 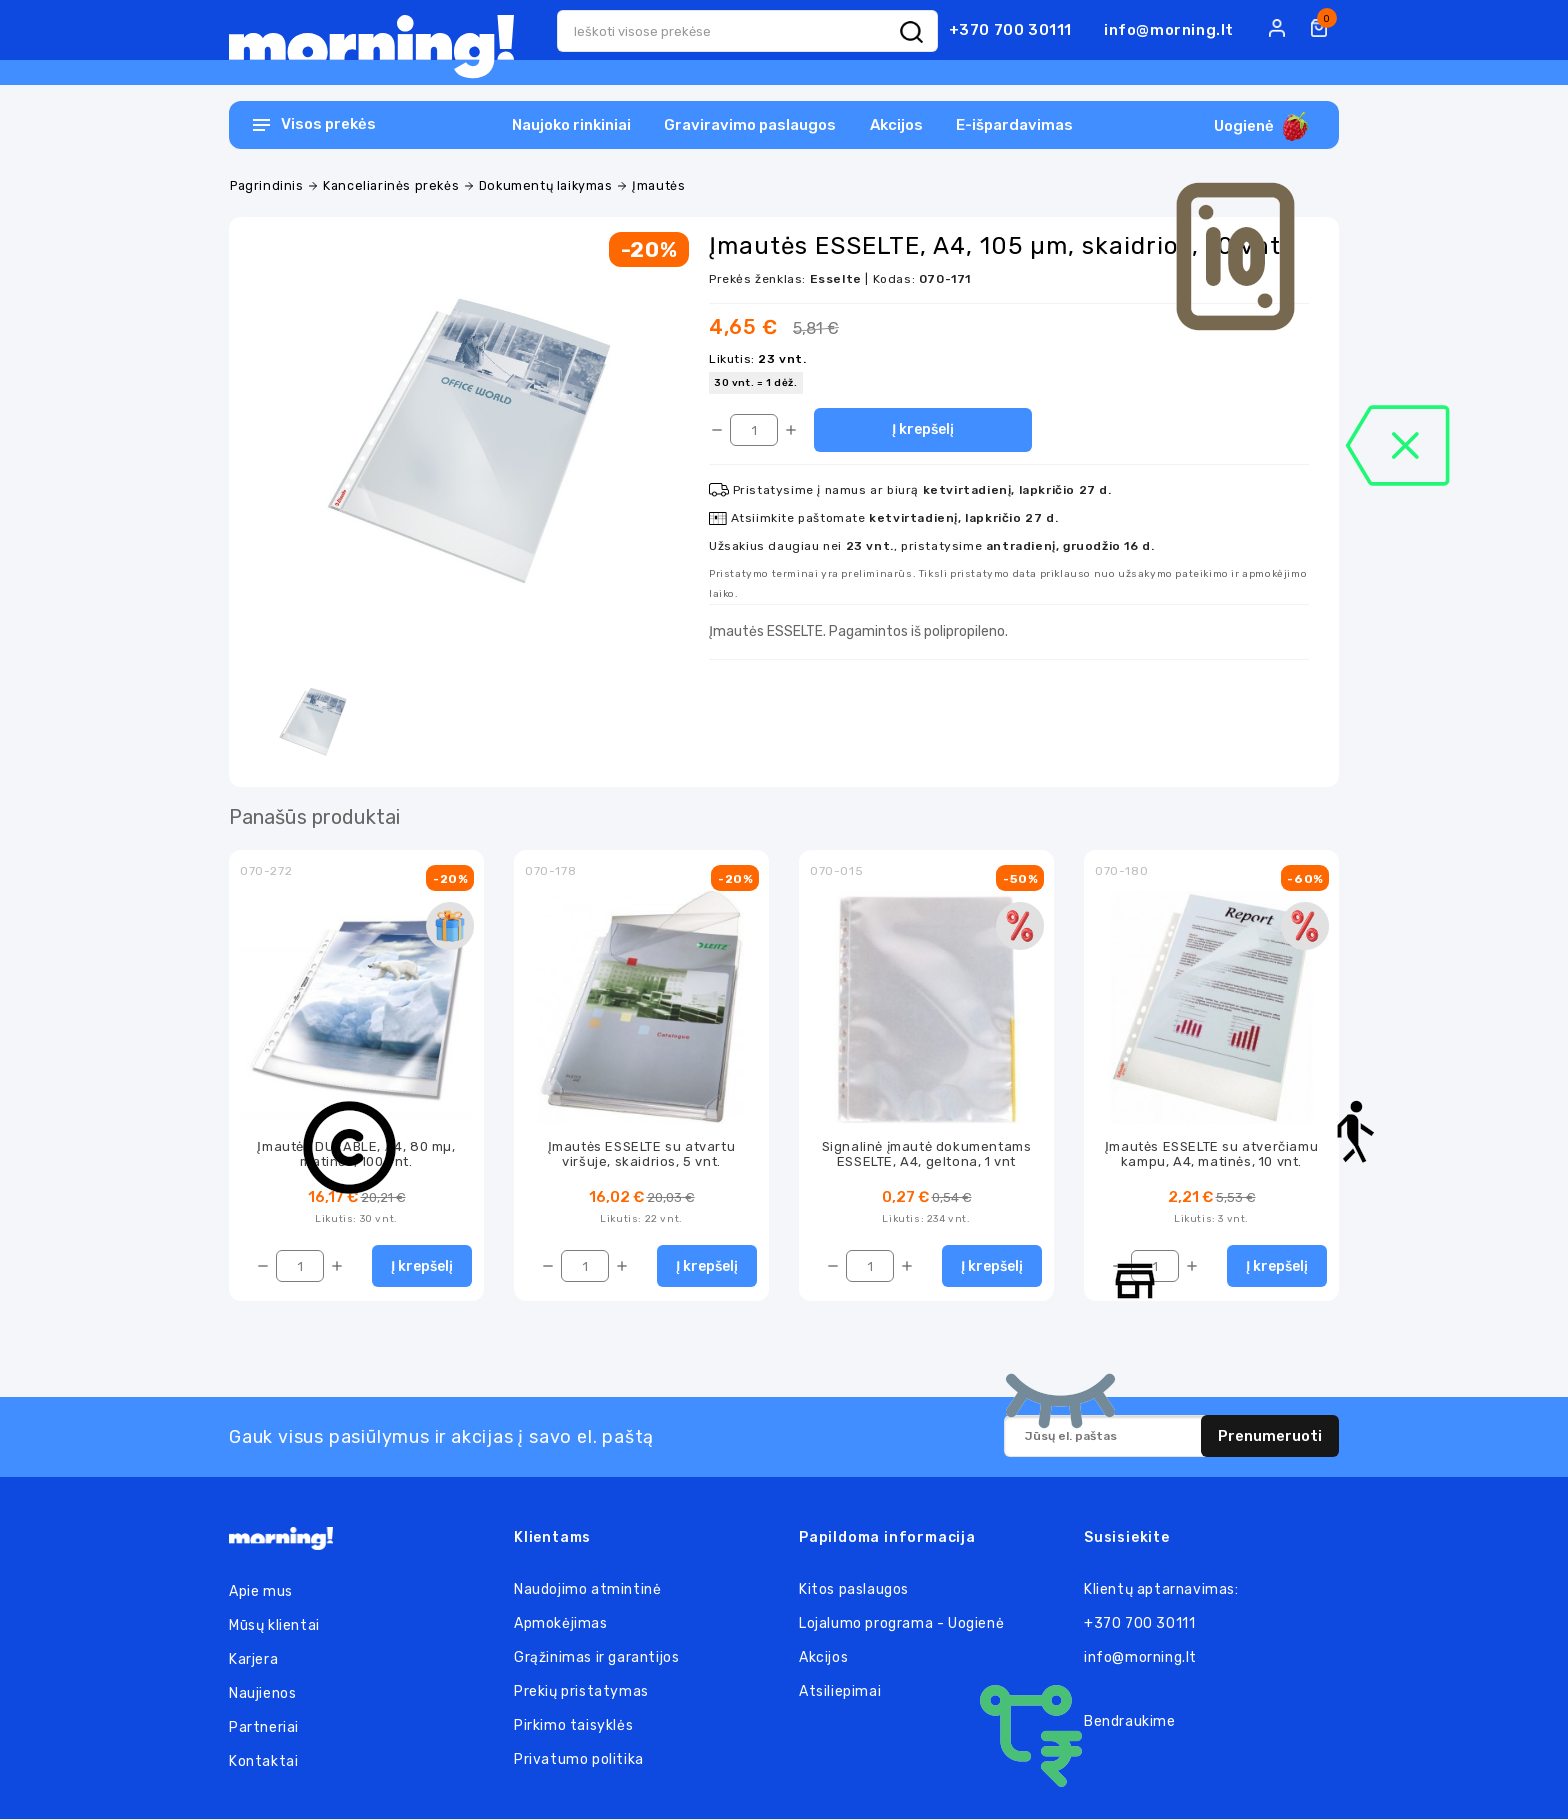 I want to click on find nearby stores or shops, so click(x=1135, y=1281).